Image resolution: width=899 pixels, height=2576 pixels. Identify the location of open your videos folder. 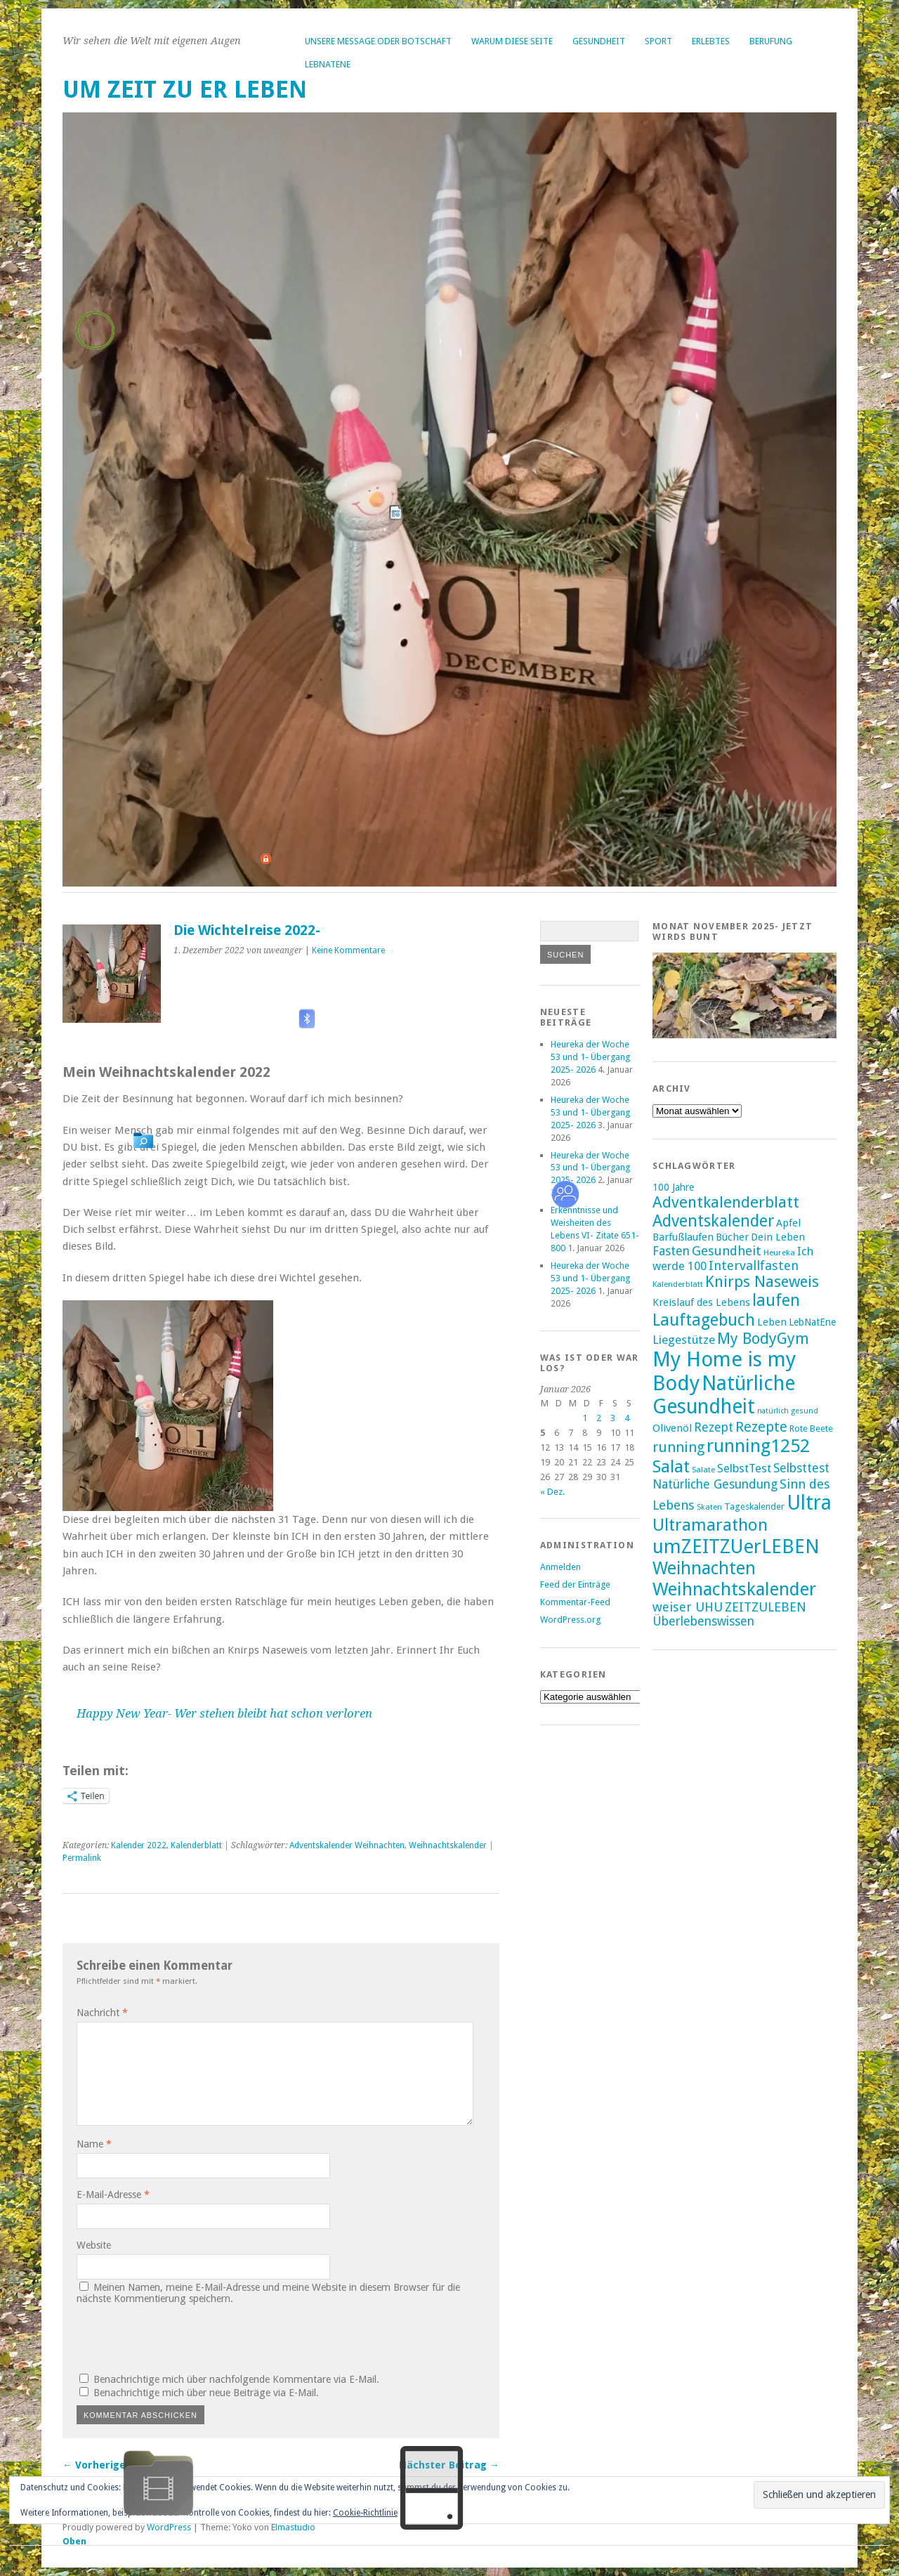
(158, 2483).